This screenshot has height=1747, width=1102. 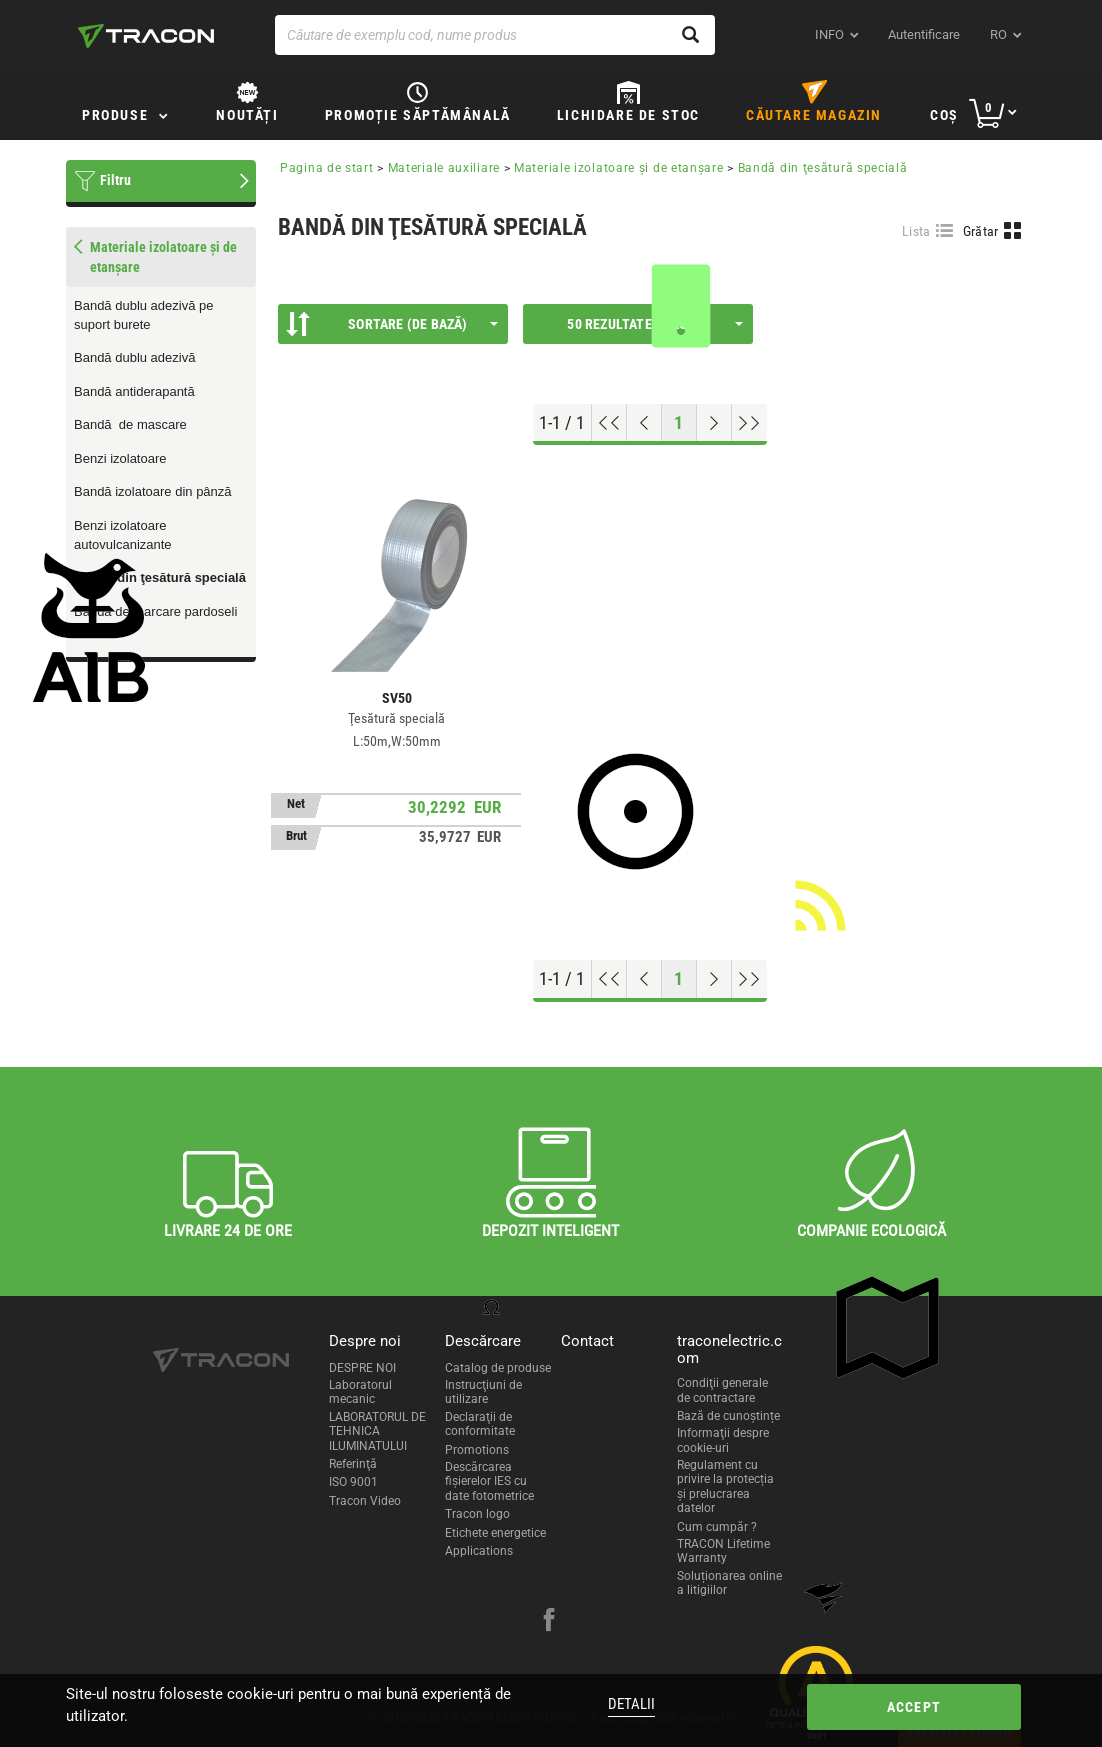 I want to click on access mobile device settings, so click(x=681, y=306).